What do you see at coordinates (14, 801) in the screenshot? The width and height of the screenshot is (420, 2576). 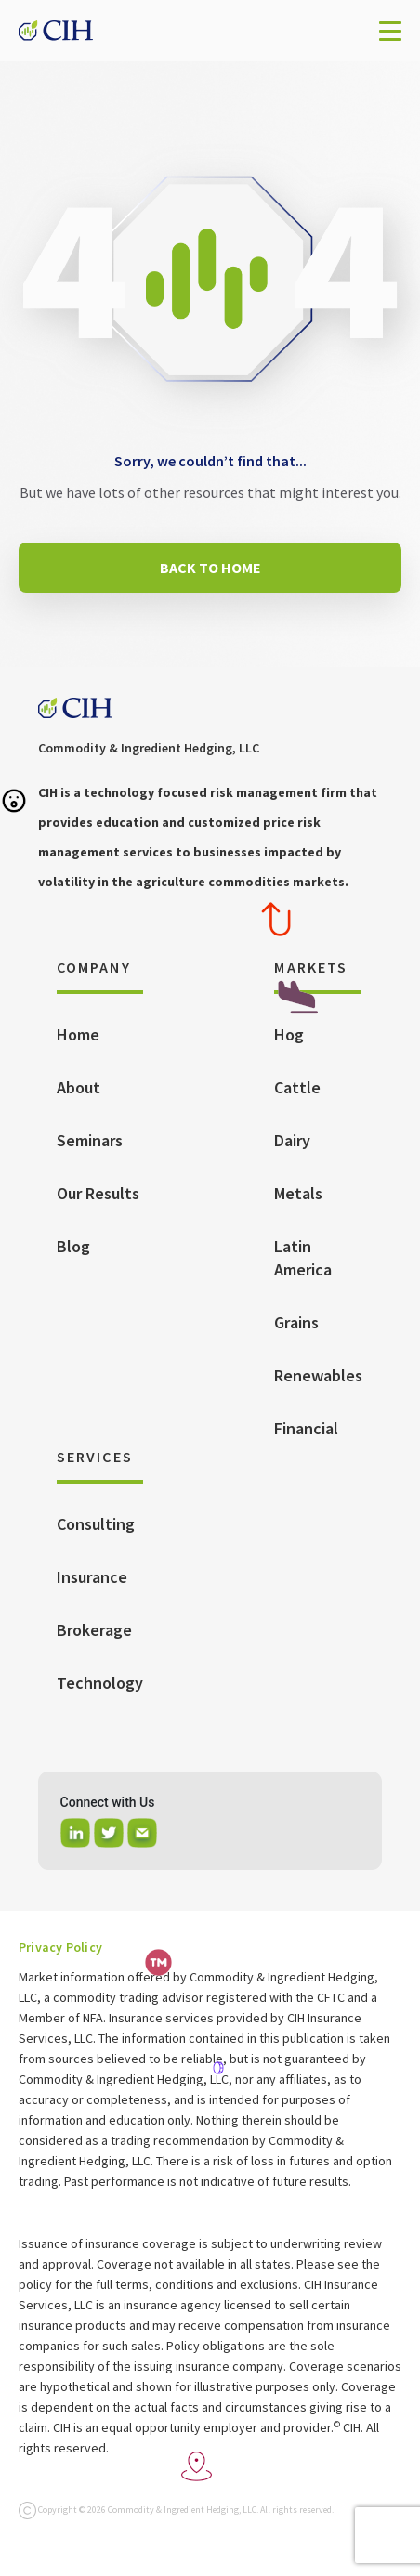 I see `react with surprise to a message or post` at bounding box center [14, 801].